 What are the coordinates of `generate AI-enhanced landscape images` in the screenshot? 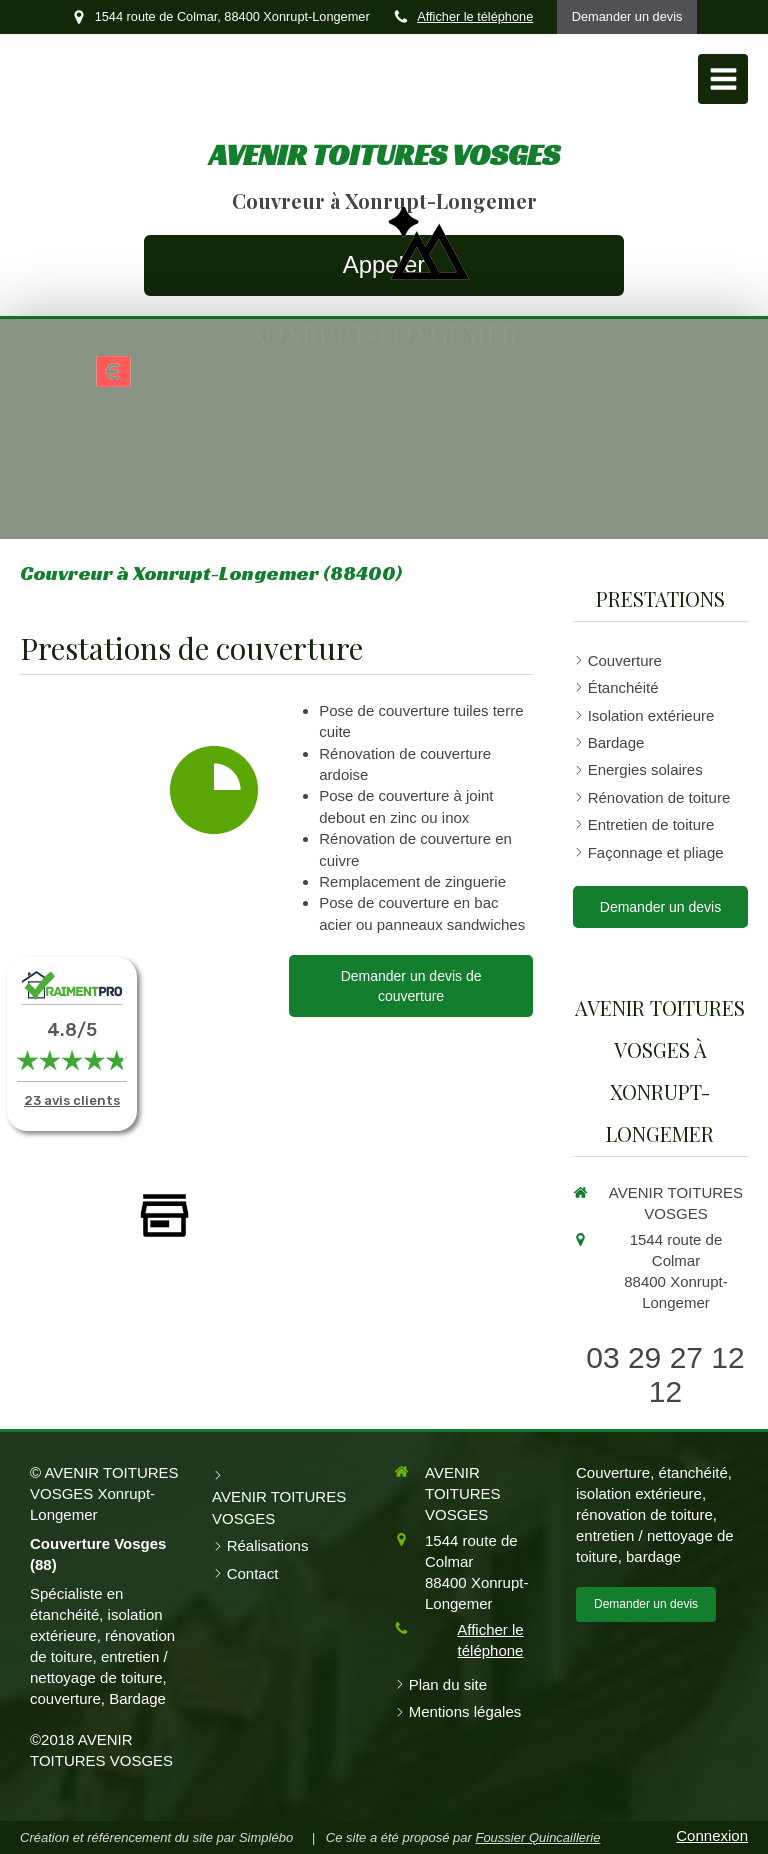 It's located at (428, 246).